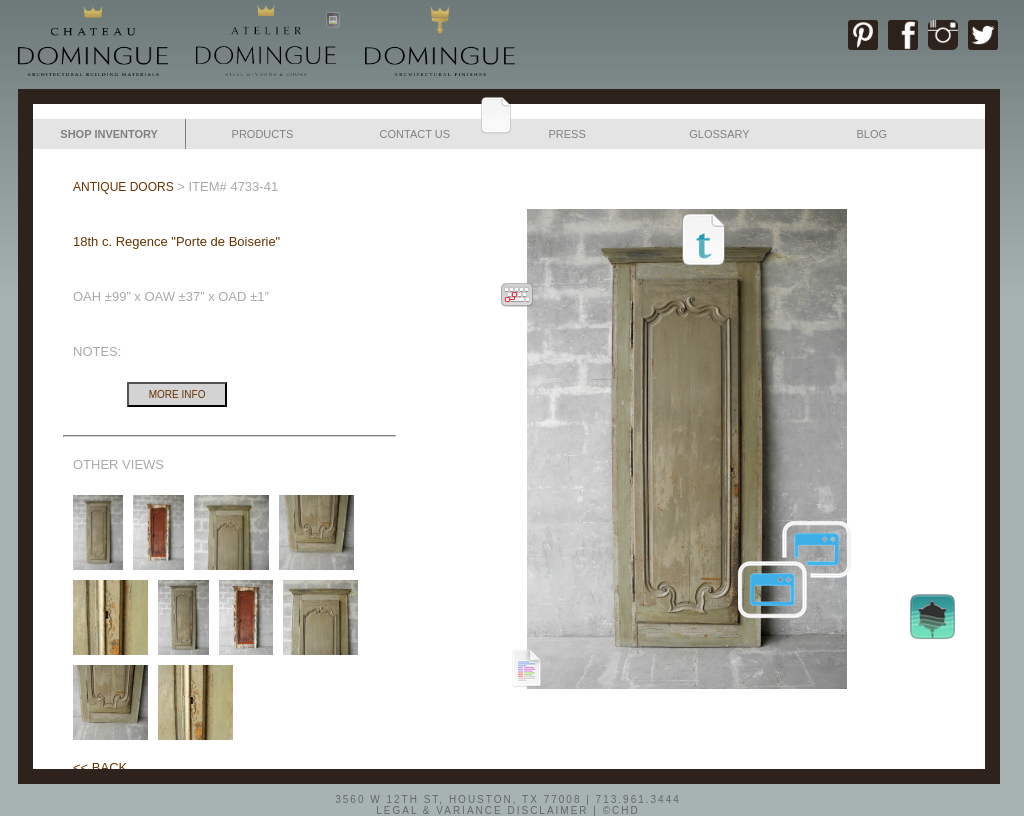 The width and height of the screenshot is (1024, 816). I want to click on a sega genesis ROM file, so click(333, 20).